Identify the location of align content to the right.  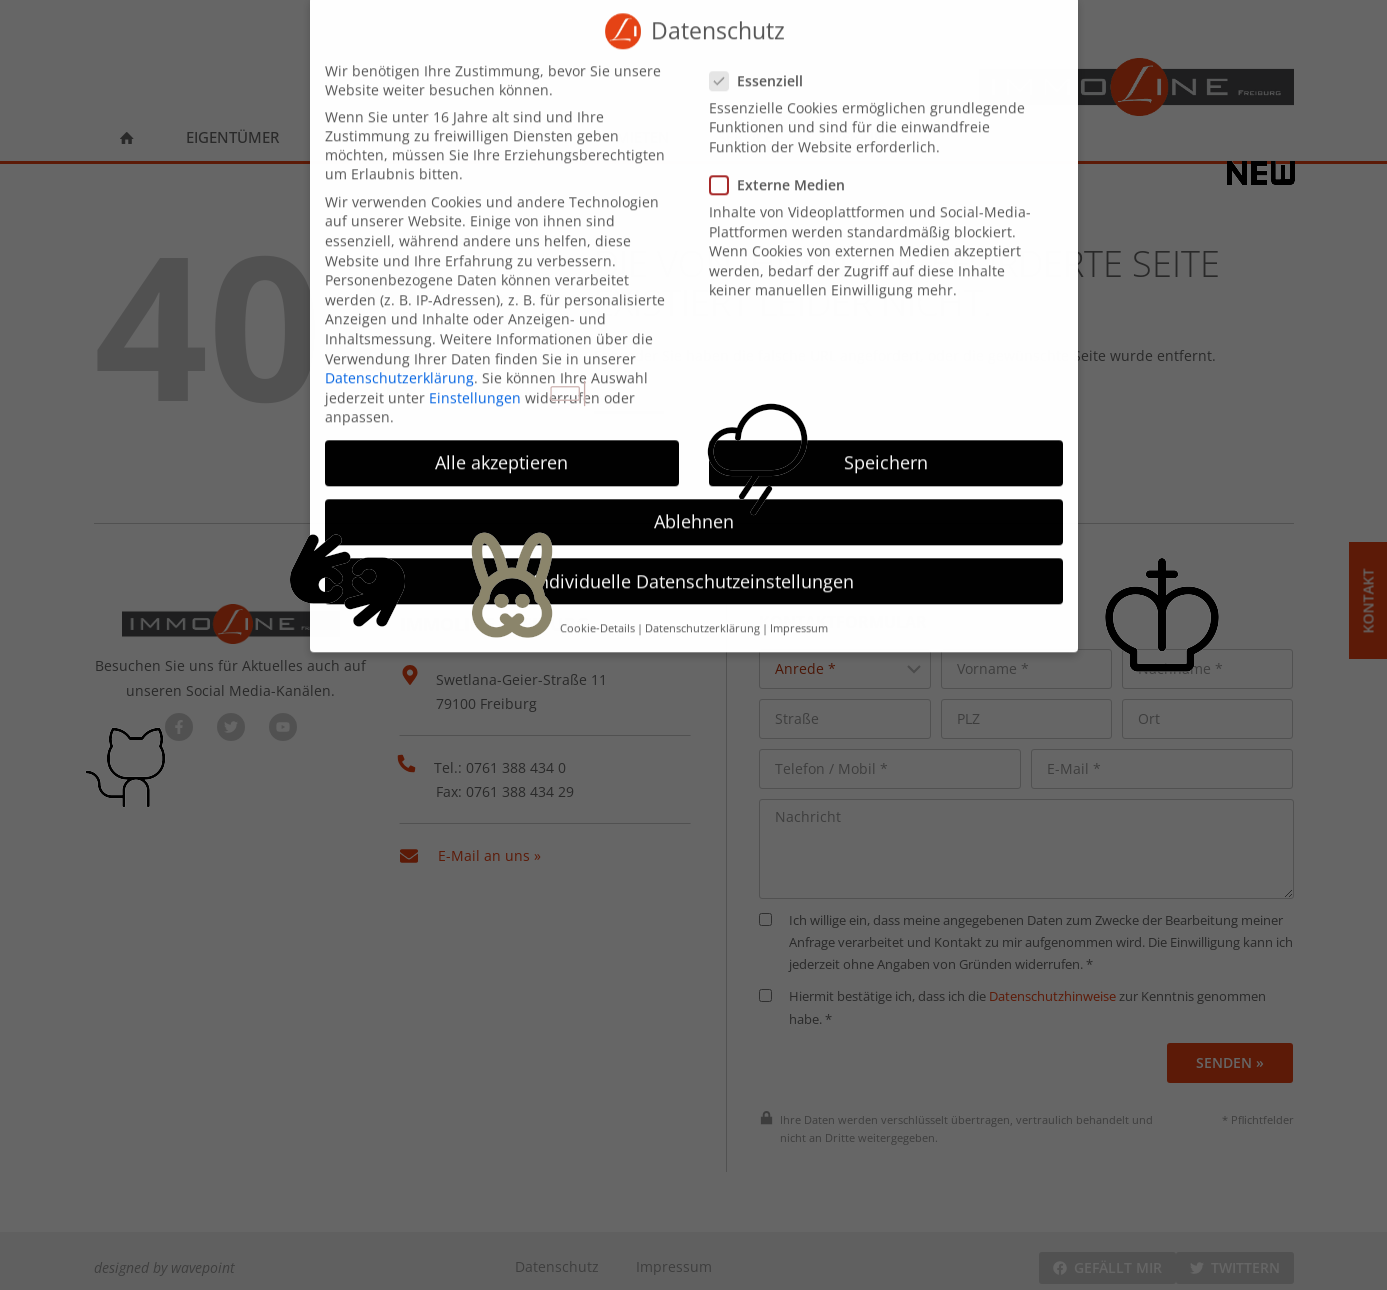
(568, 393).